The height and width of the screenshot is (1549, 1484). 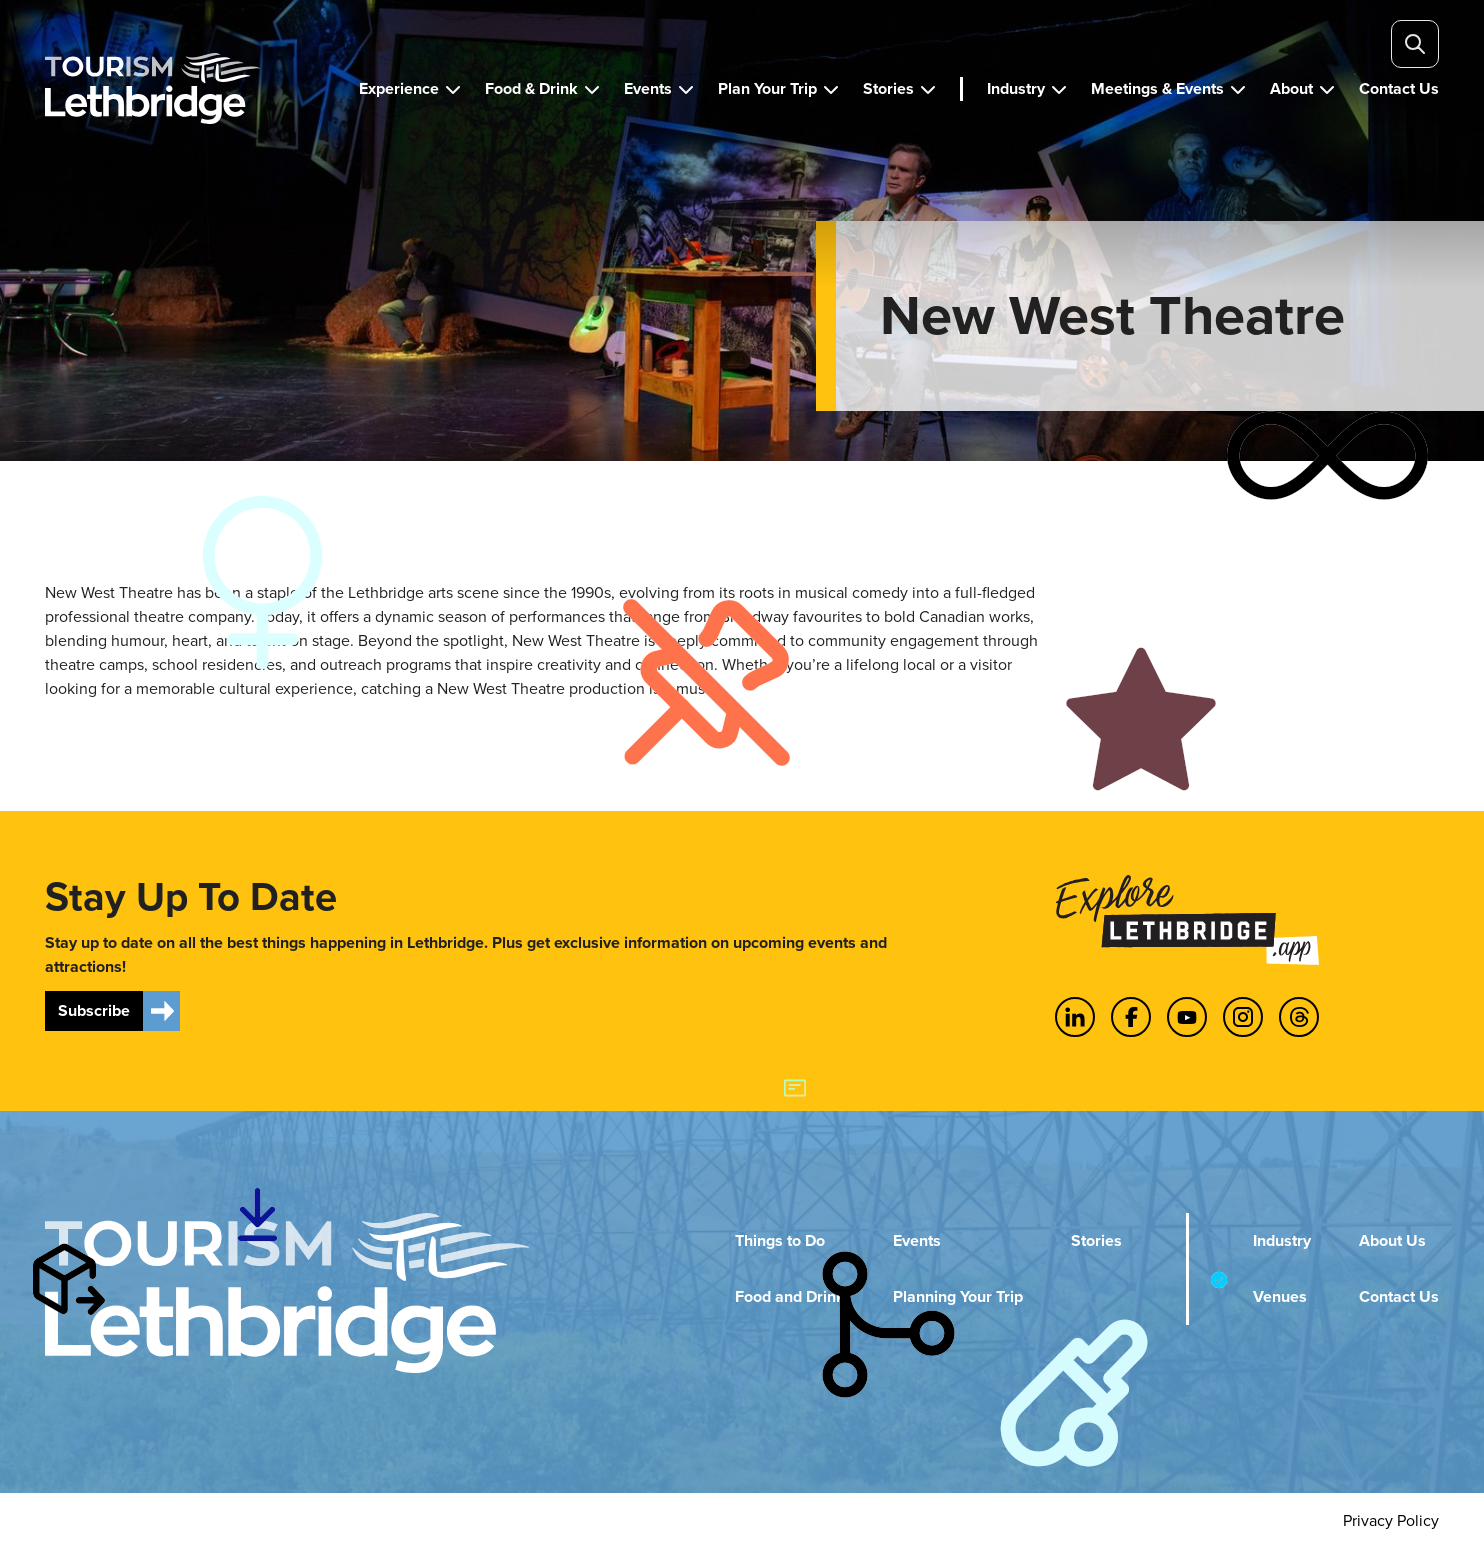 What do you see at coordinates (1074, 1393) in the screenshot?
I see `access cricket sports content or scores` at bounding box center [1074, 1393].